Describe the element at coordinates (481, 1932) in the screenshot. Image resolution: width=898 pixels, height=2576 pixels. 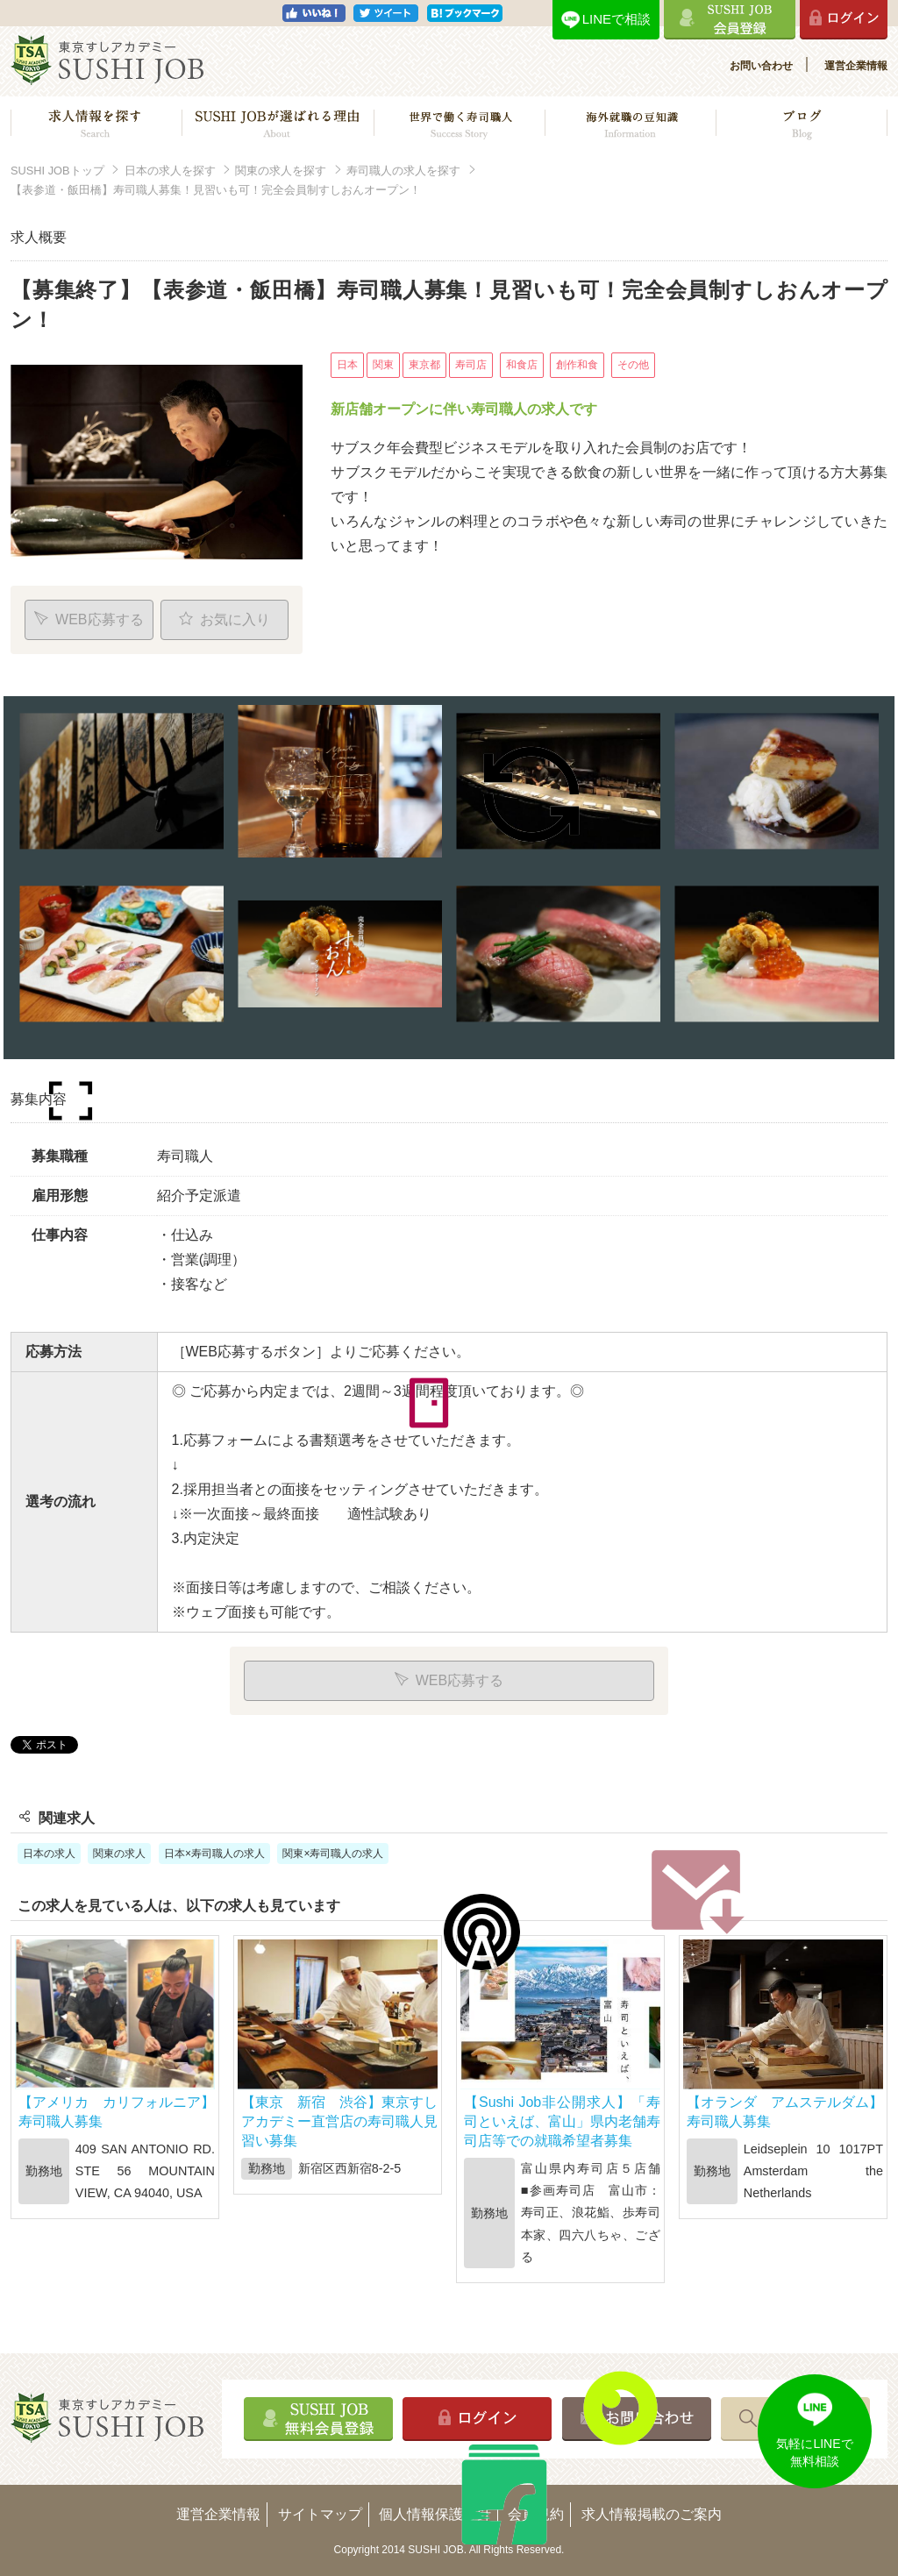
I see `open the AntennaPod podcast app` at that location.